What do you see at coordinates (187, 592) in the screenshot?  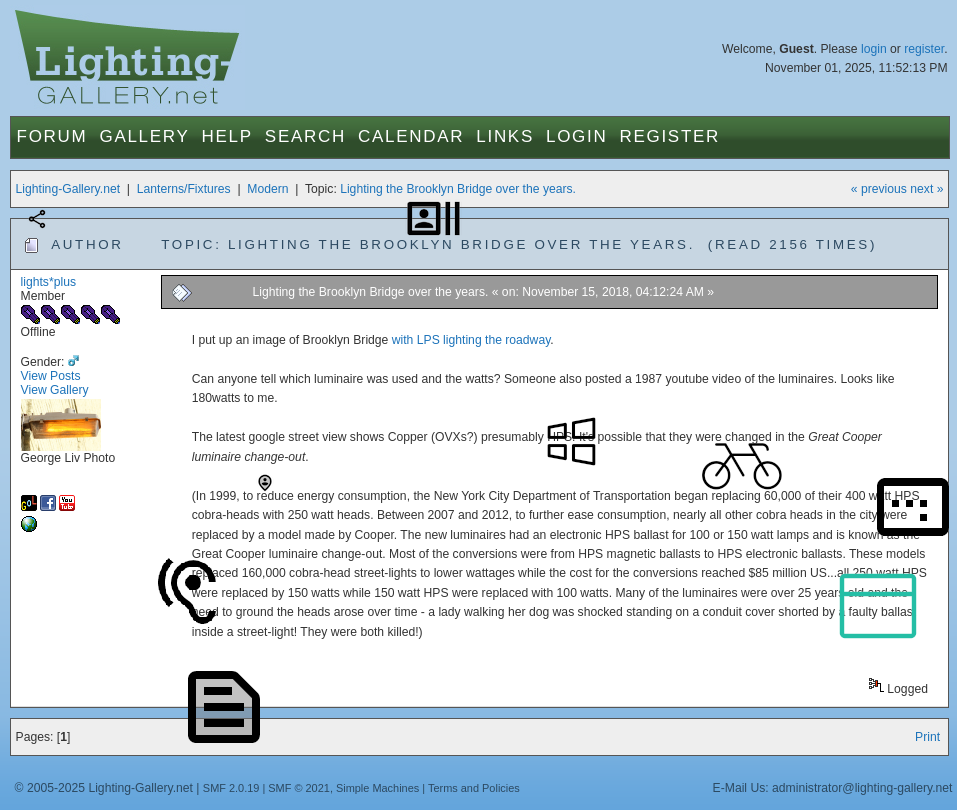 I see `access hearing or audio accessibility settings` at bounding box center [187, 592].